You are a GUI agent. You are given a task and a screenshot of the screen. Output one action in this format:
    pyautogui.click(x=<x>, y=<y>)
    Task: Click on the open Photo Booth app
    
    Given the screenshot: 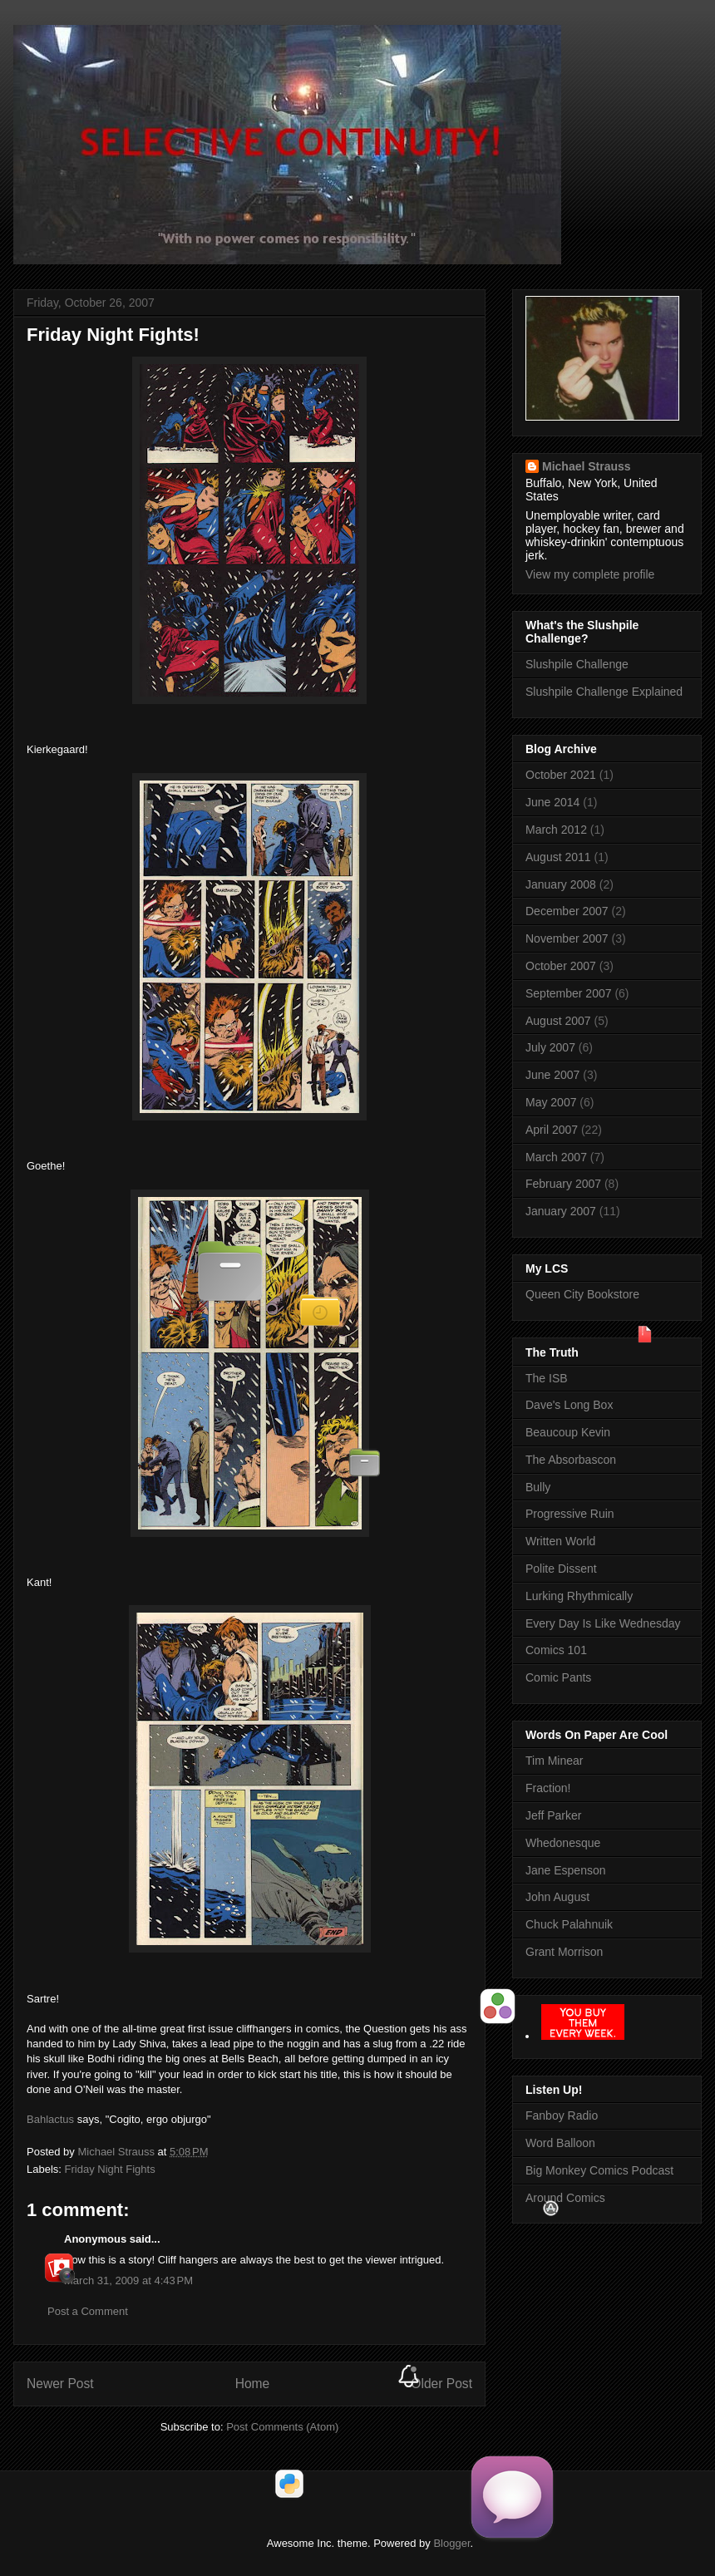 What is the action you would take?
    pyautogui.click(x=59, y=2268)
    